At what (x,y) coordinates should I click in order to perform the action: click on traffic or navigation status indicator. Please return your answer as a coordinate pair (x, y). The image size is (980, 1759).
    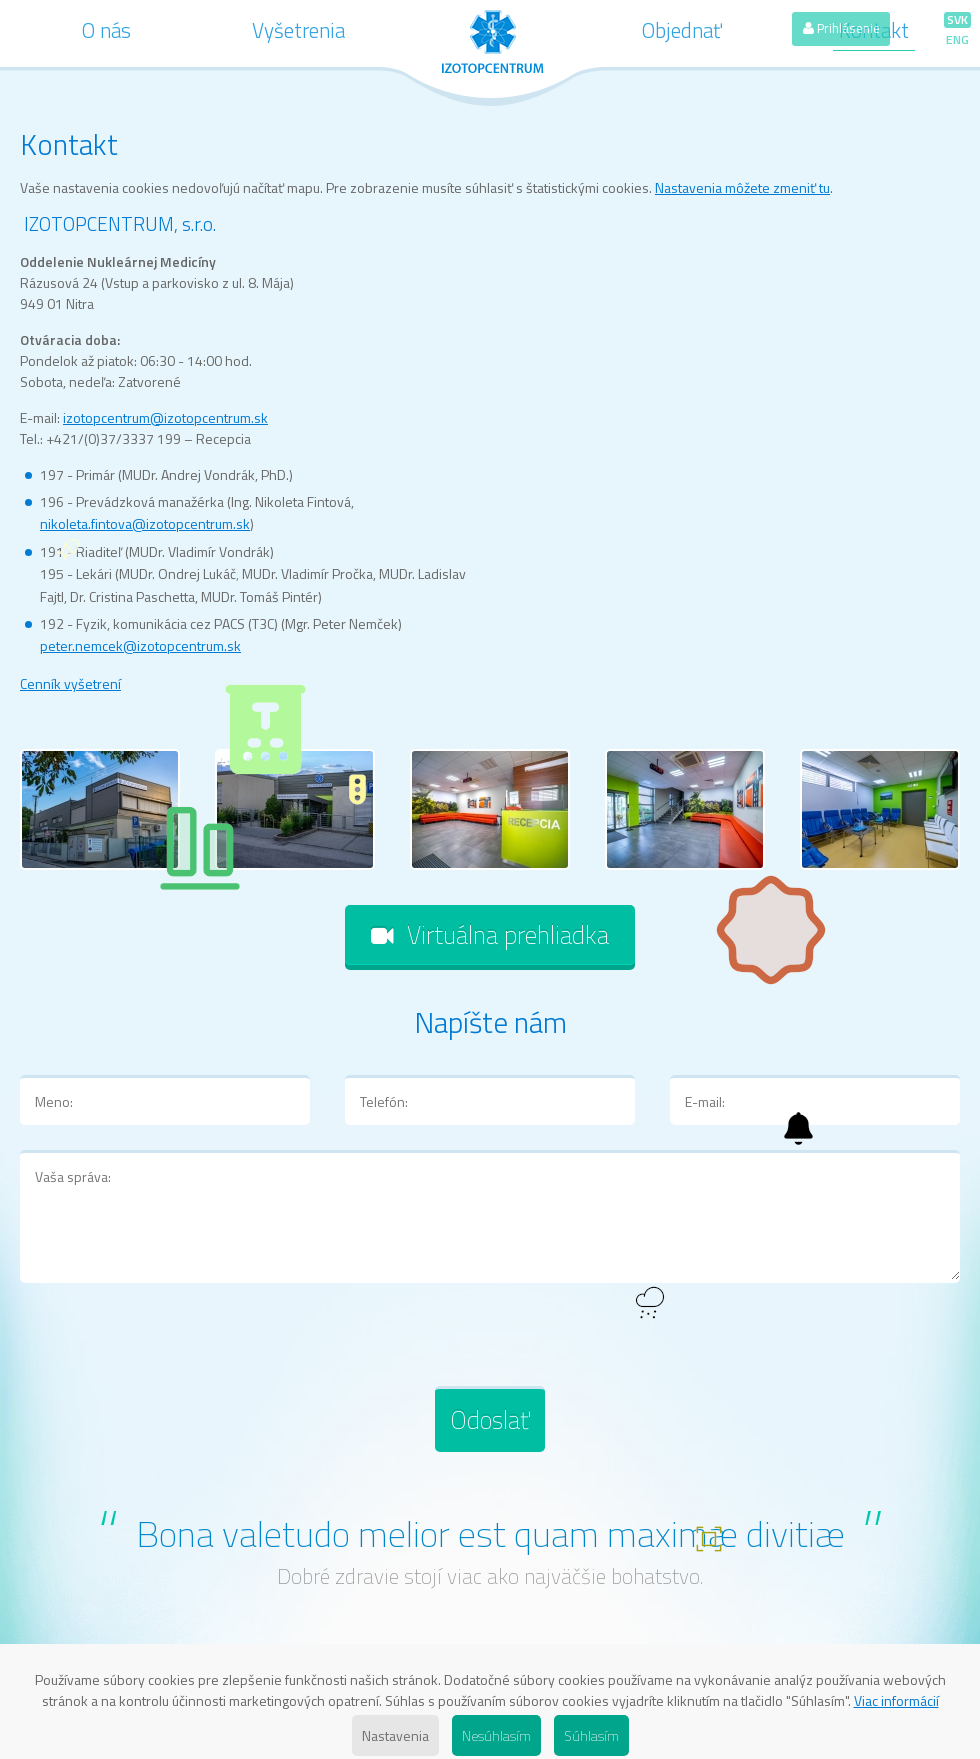
    Looking at the image, I should click on (357, 789).